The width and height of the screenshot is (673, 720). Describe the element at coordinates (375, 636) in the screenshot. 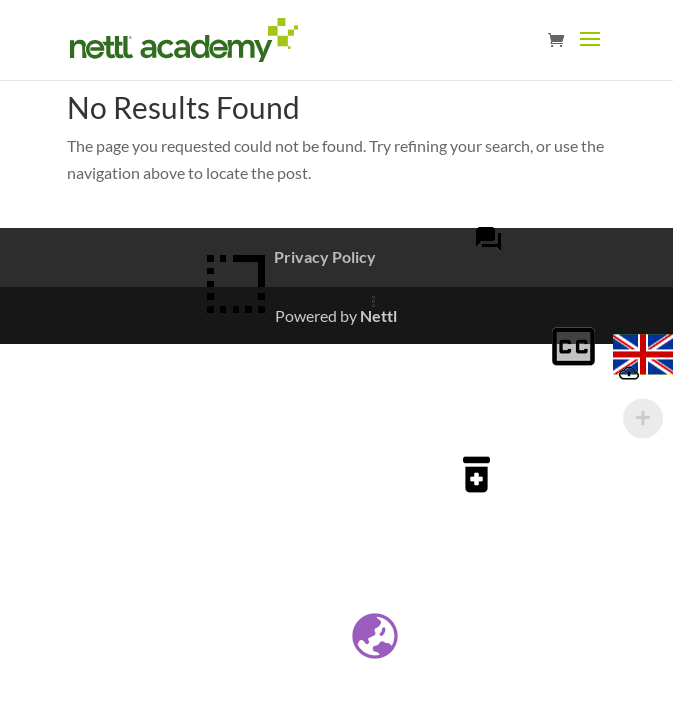

I see `view asia-australia region settings` at that location.